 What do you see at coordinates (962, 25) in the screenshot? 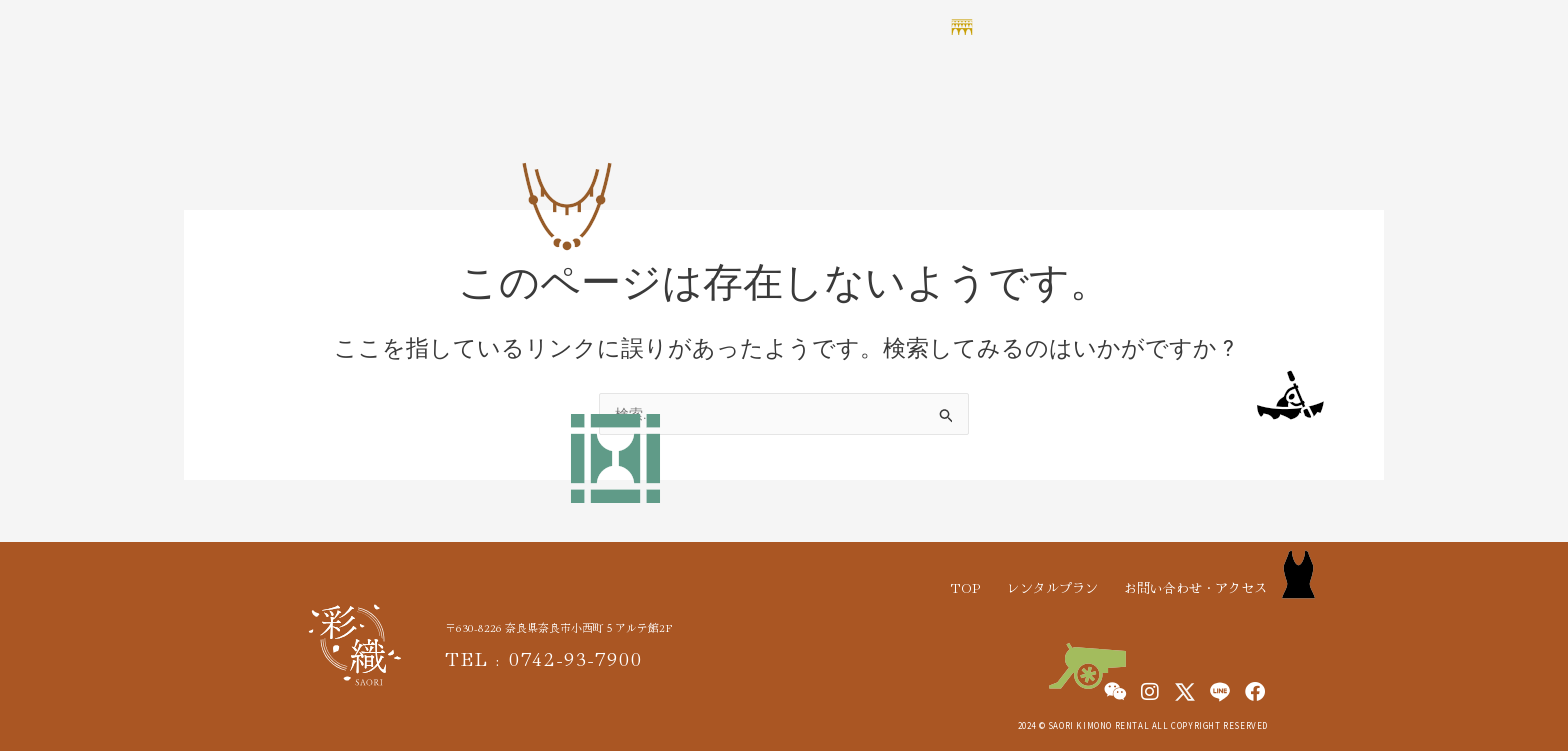
I see `view aqueduct or water infrastructure` at bounding box center [962, 25].